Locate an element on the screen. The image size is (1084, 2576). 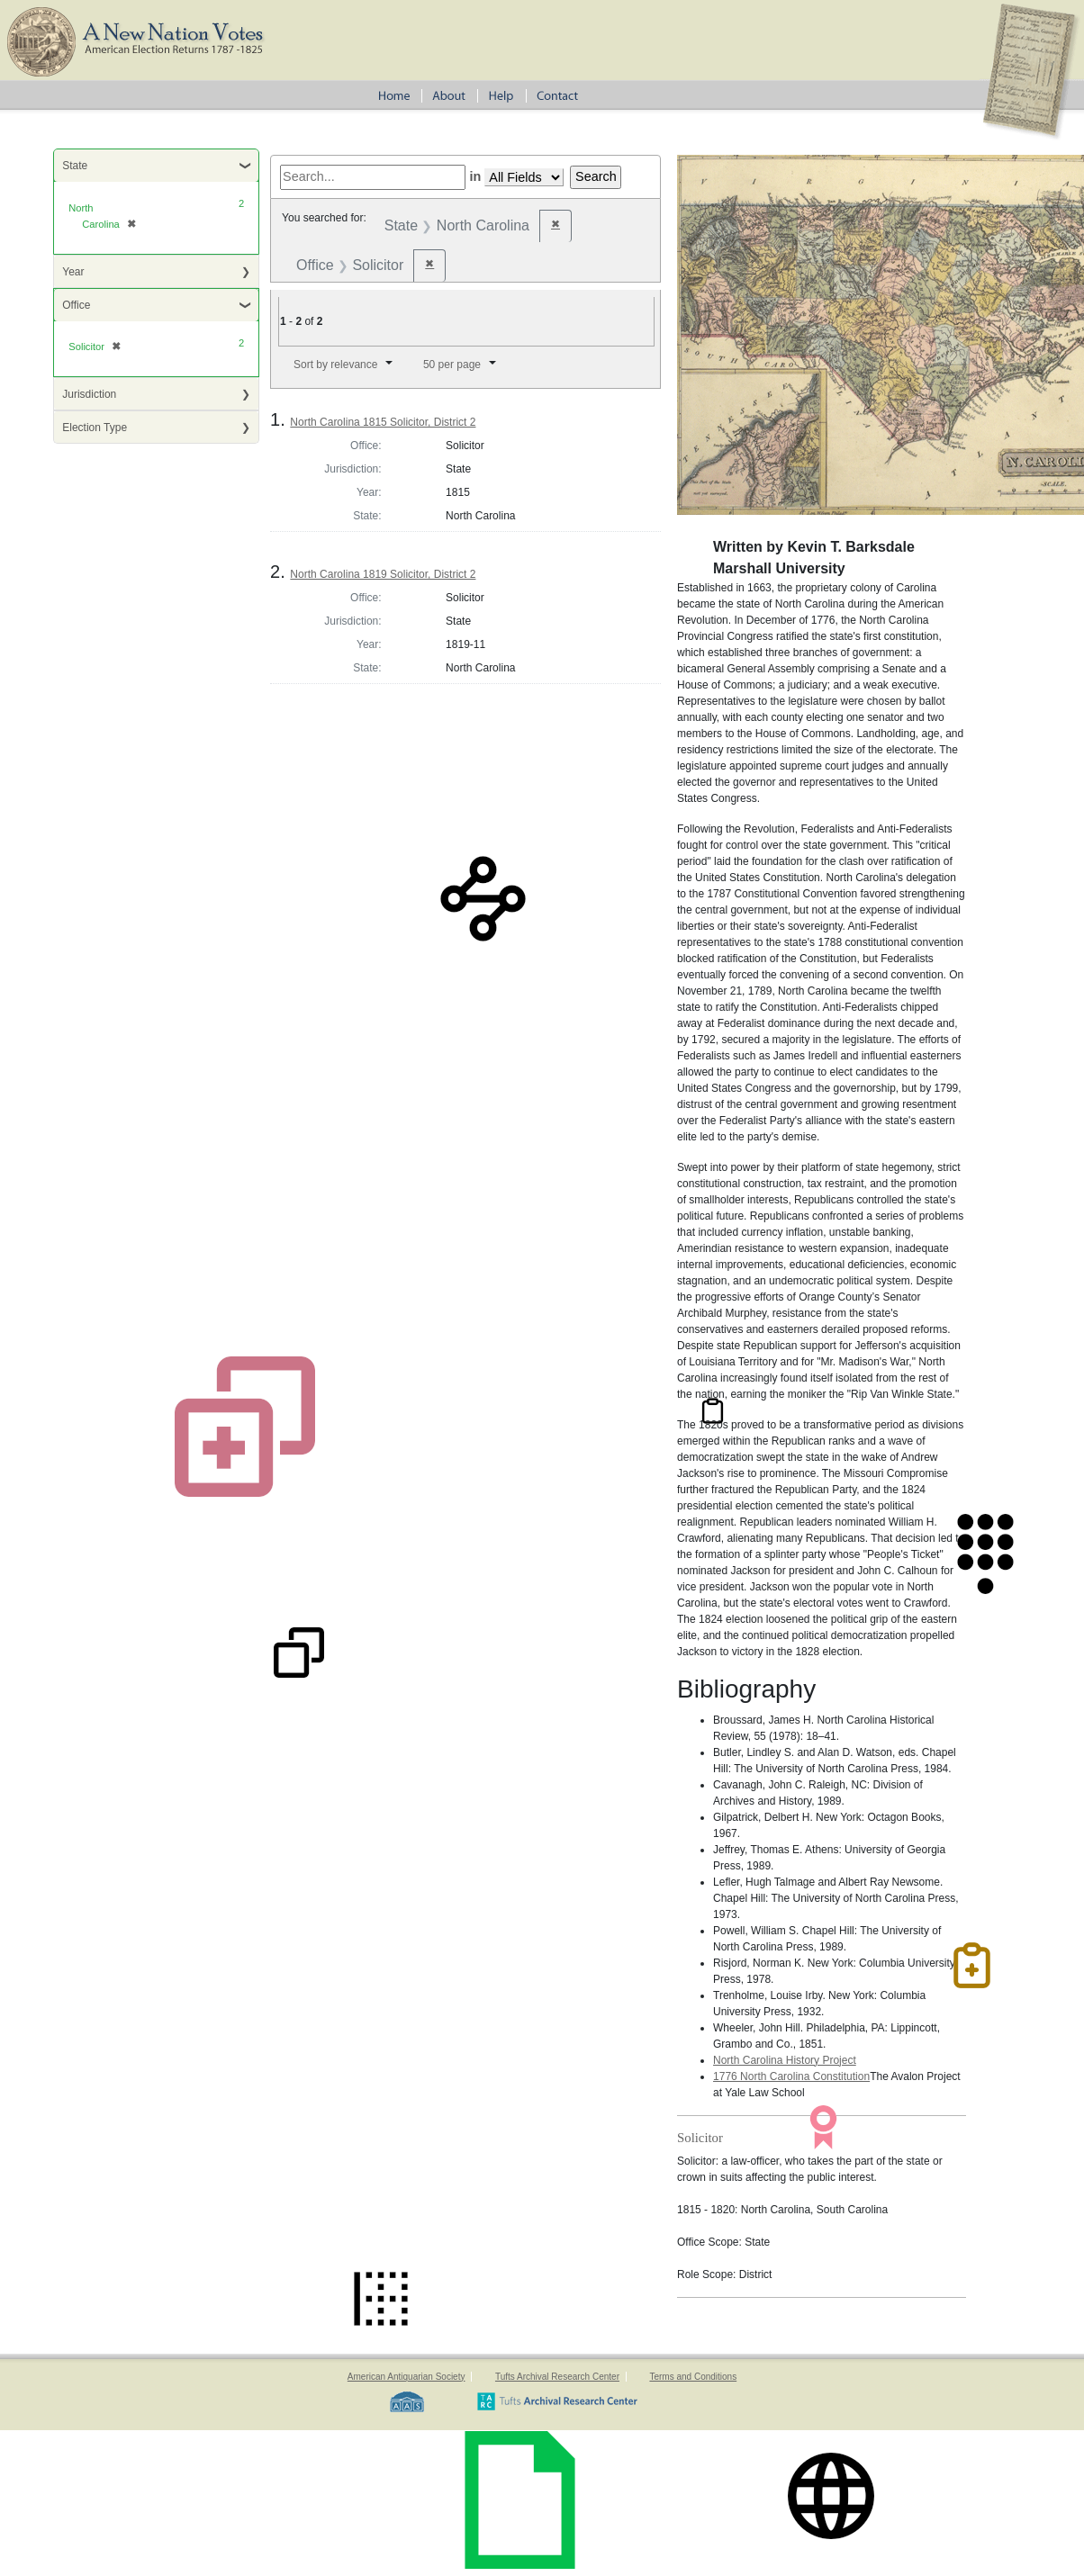
view achievements or awards is located at coordinates (823, 2127).